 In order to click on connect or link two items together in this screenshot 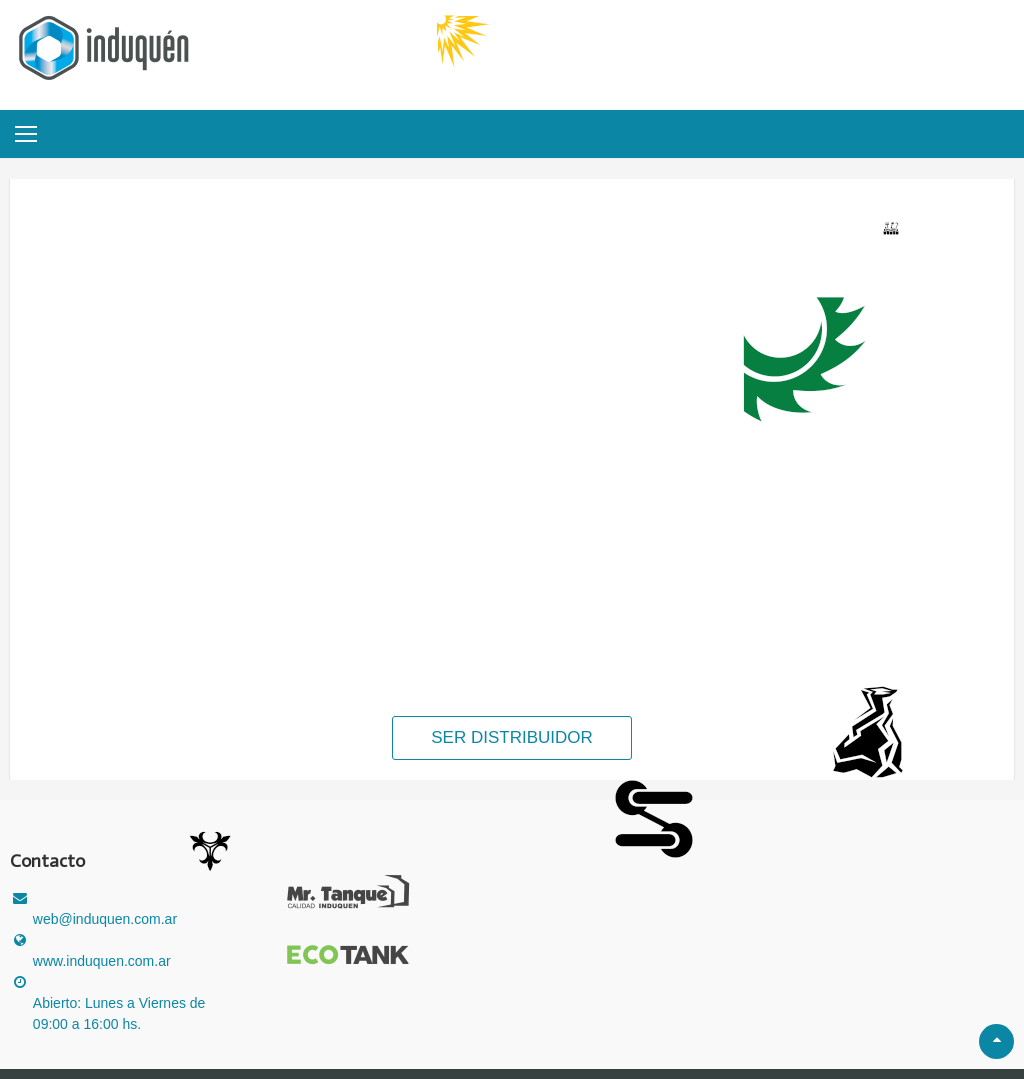, I will do `click(654, 819)`.